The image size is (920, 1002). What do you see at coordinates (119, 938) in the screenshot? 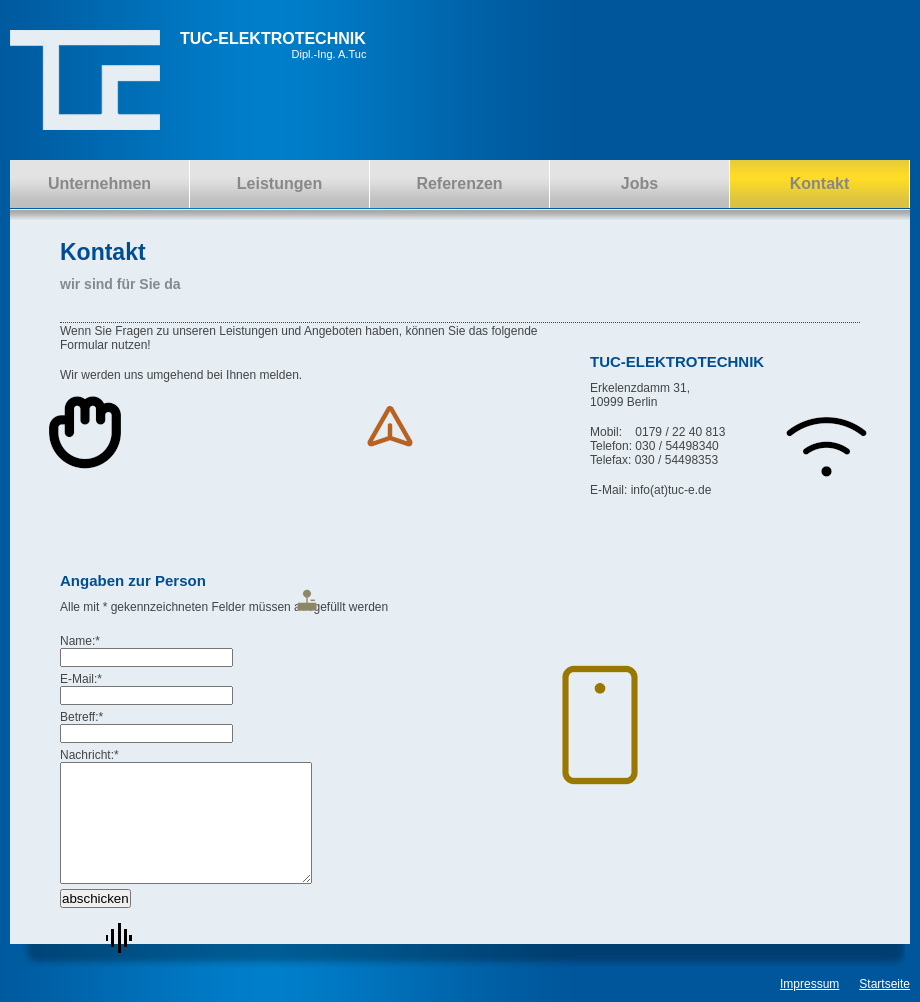
I see `access audio equalizer settings` at bounding box center [119, 938].